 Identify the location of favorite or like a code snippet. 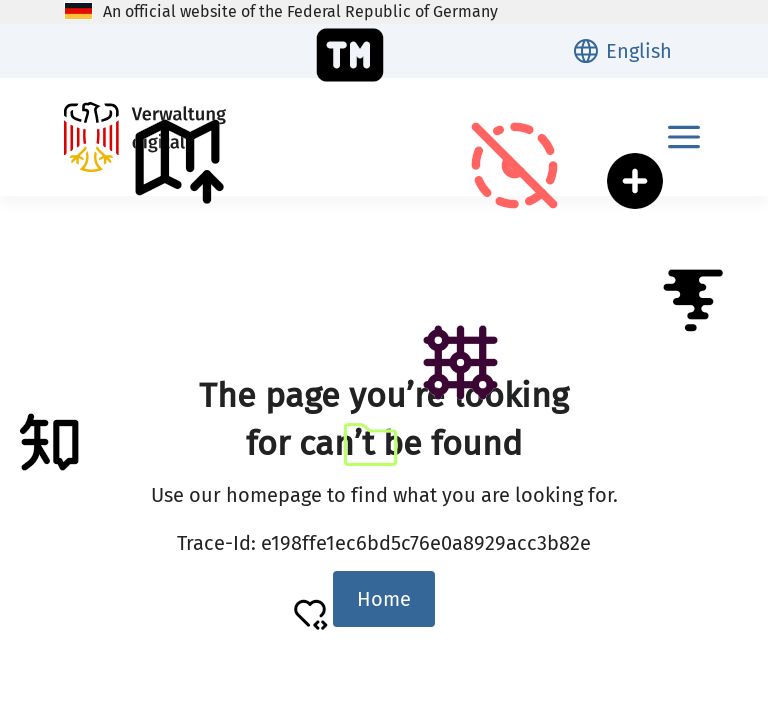
(310, 614).